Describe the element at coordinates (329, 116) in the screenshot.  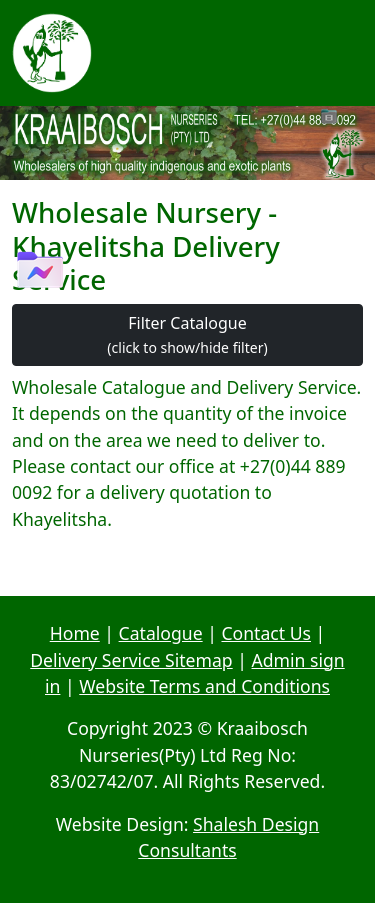
I see `open videos folder` at that location.